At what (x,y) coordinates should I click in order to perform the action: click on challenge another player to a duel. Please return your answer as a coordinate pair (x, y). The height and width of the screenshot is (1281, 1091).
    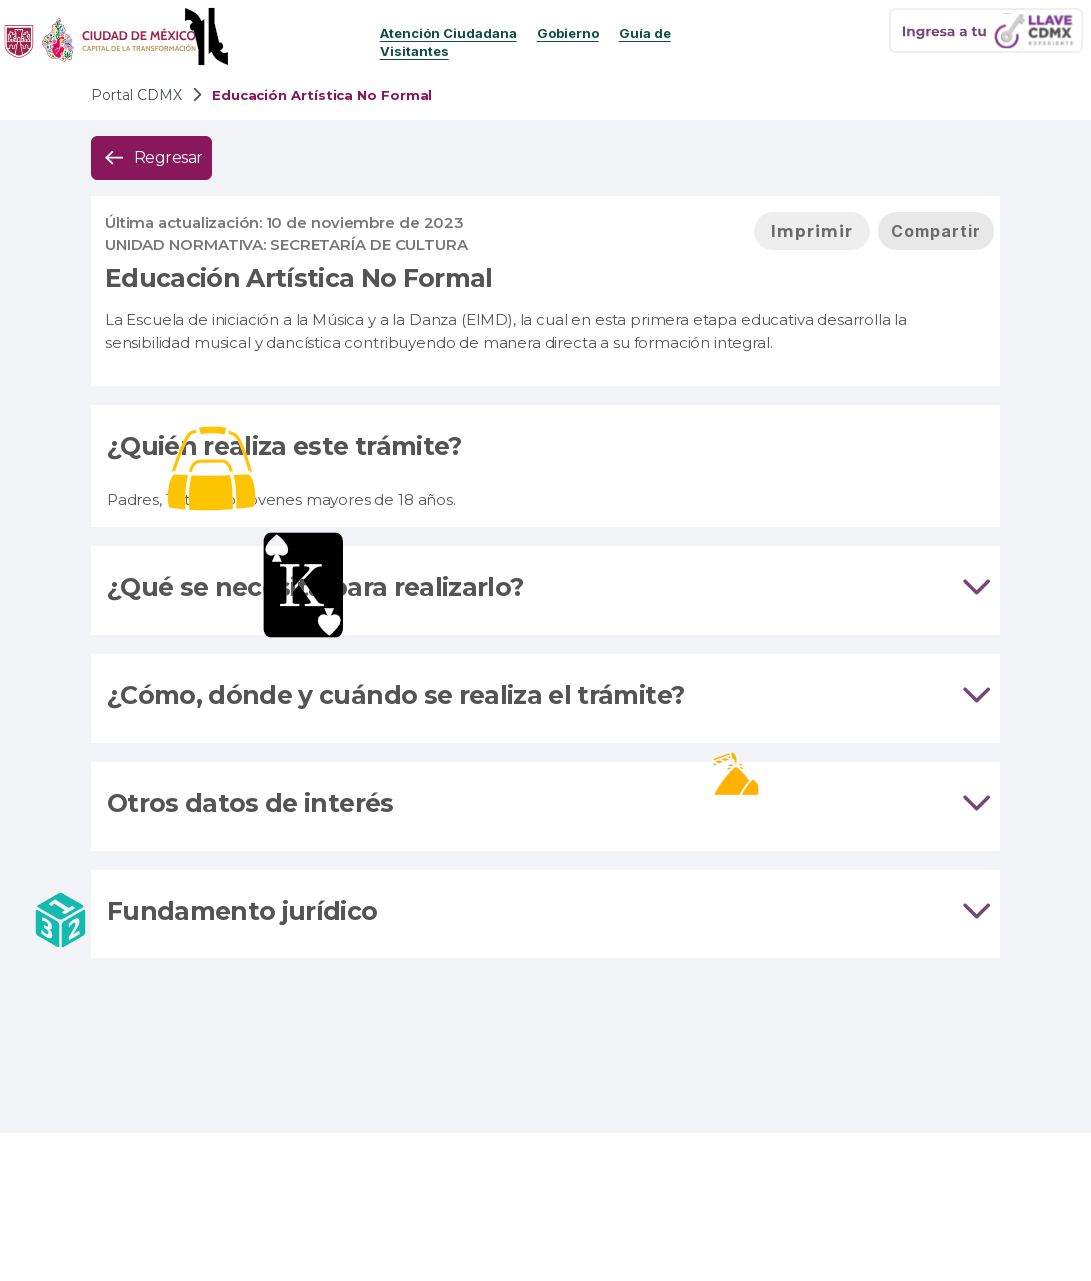
    Looking at the image, I should click on (206, 36).